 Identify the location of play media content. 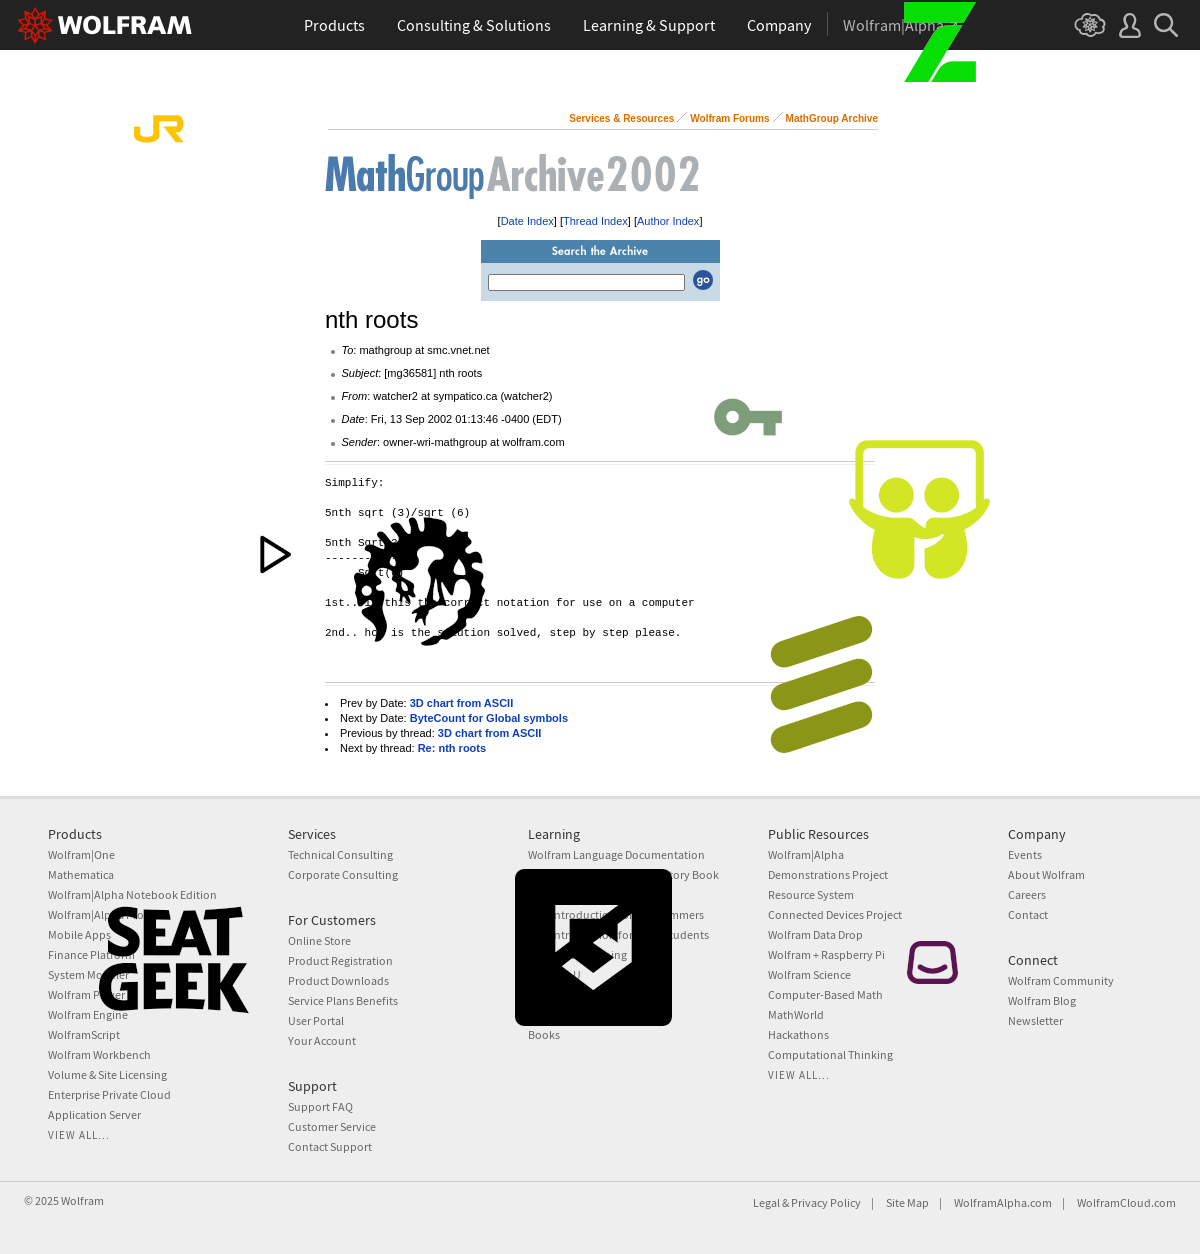
(272, 554).